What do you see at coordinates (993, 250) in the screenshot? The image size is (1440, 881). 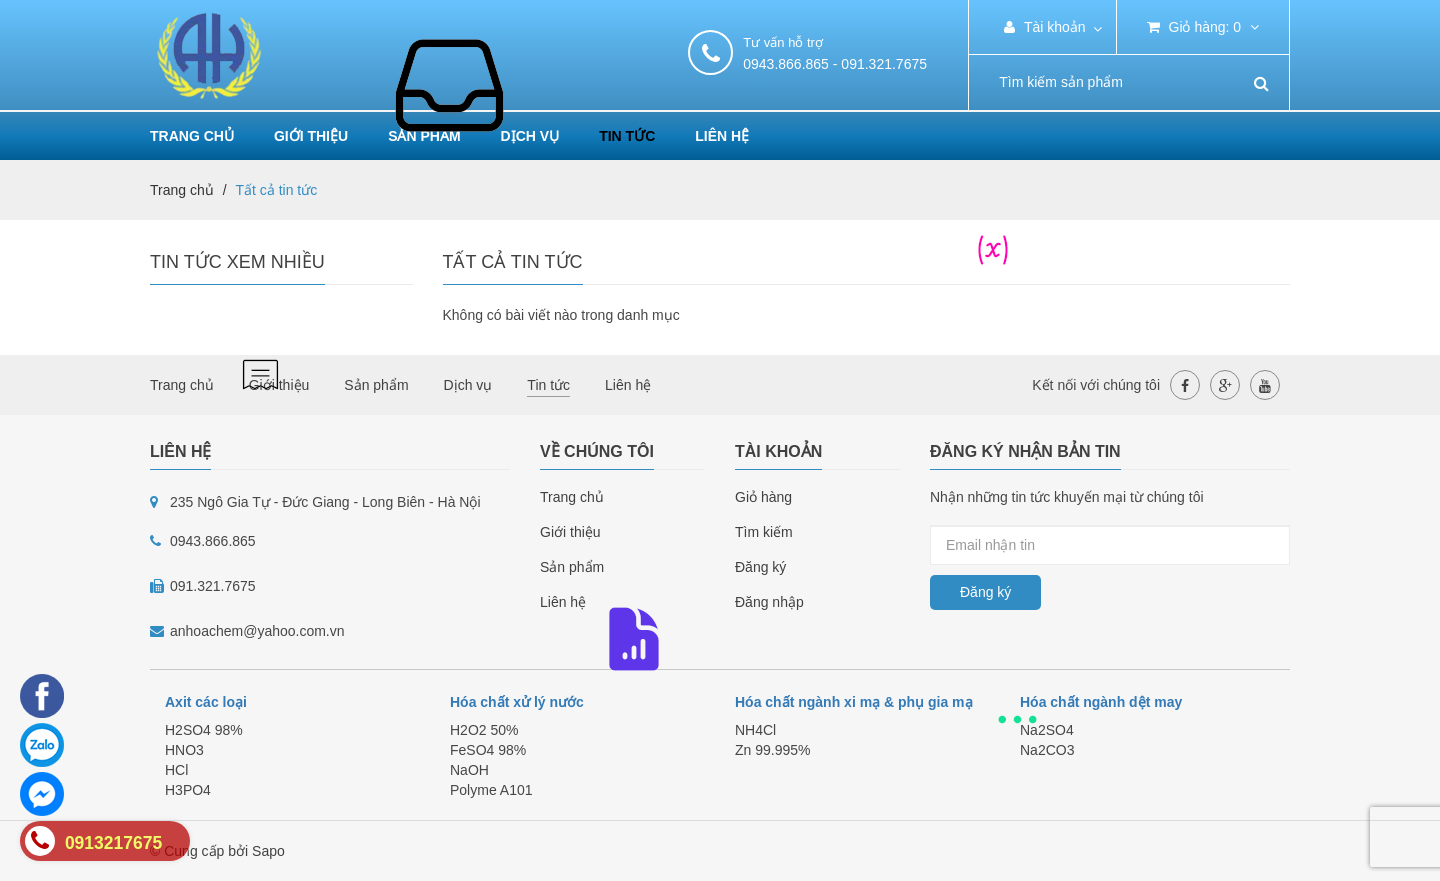 I see `access variable or parameter settings` at bounding box center [993, 250].